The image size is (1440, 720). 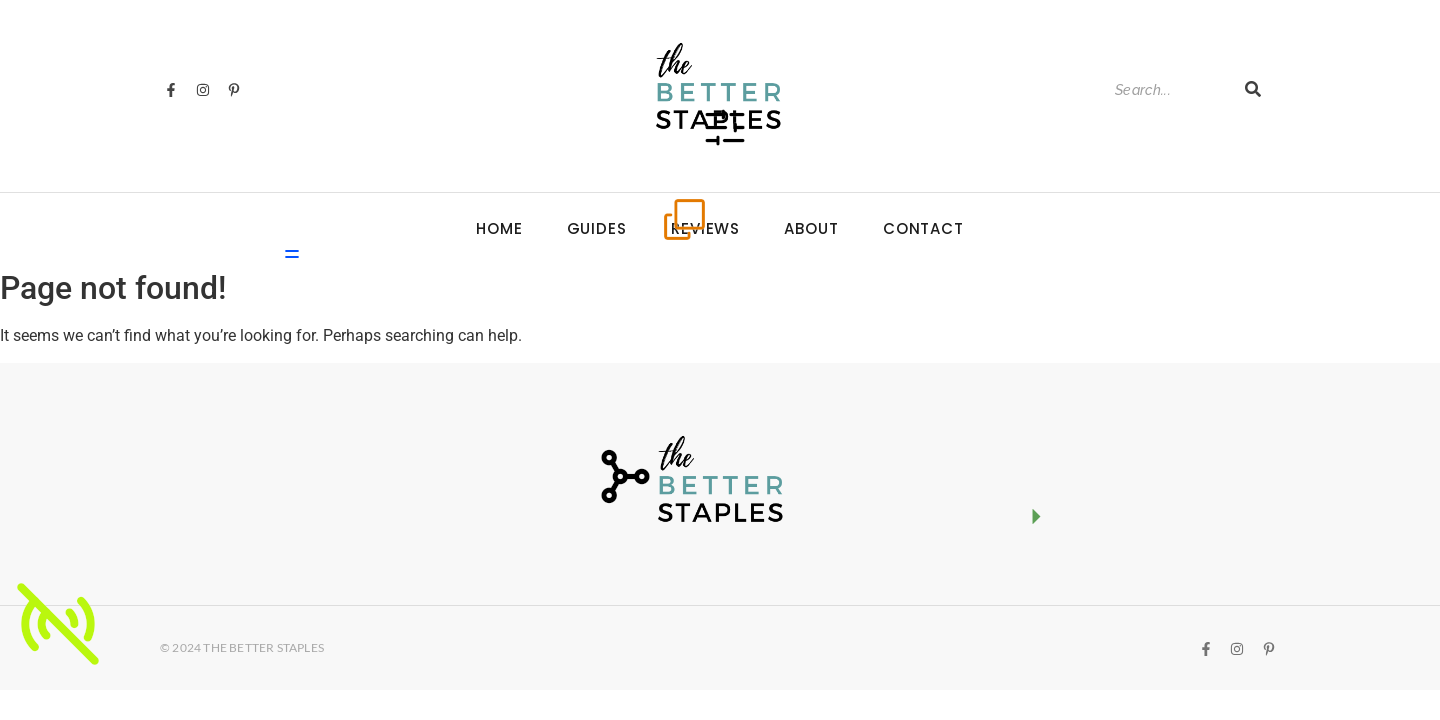 I want to click on adjust settings or preferences, so click(x=725, y=127).